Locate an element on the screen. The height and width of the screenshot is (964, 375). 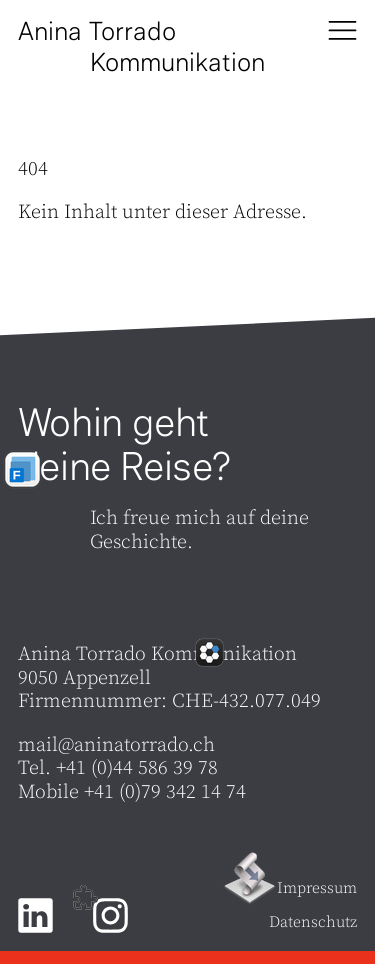
open fluent reader app is located at coordinates (22, 469).